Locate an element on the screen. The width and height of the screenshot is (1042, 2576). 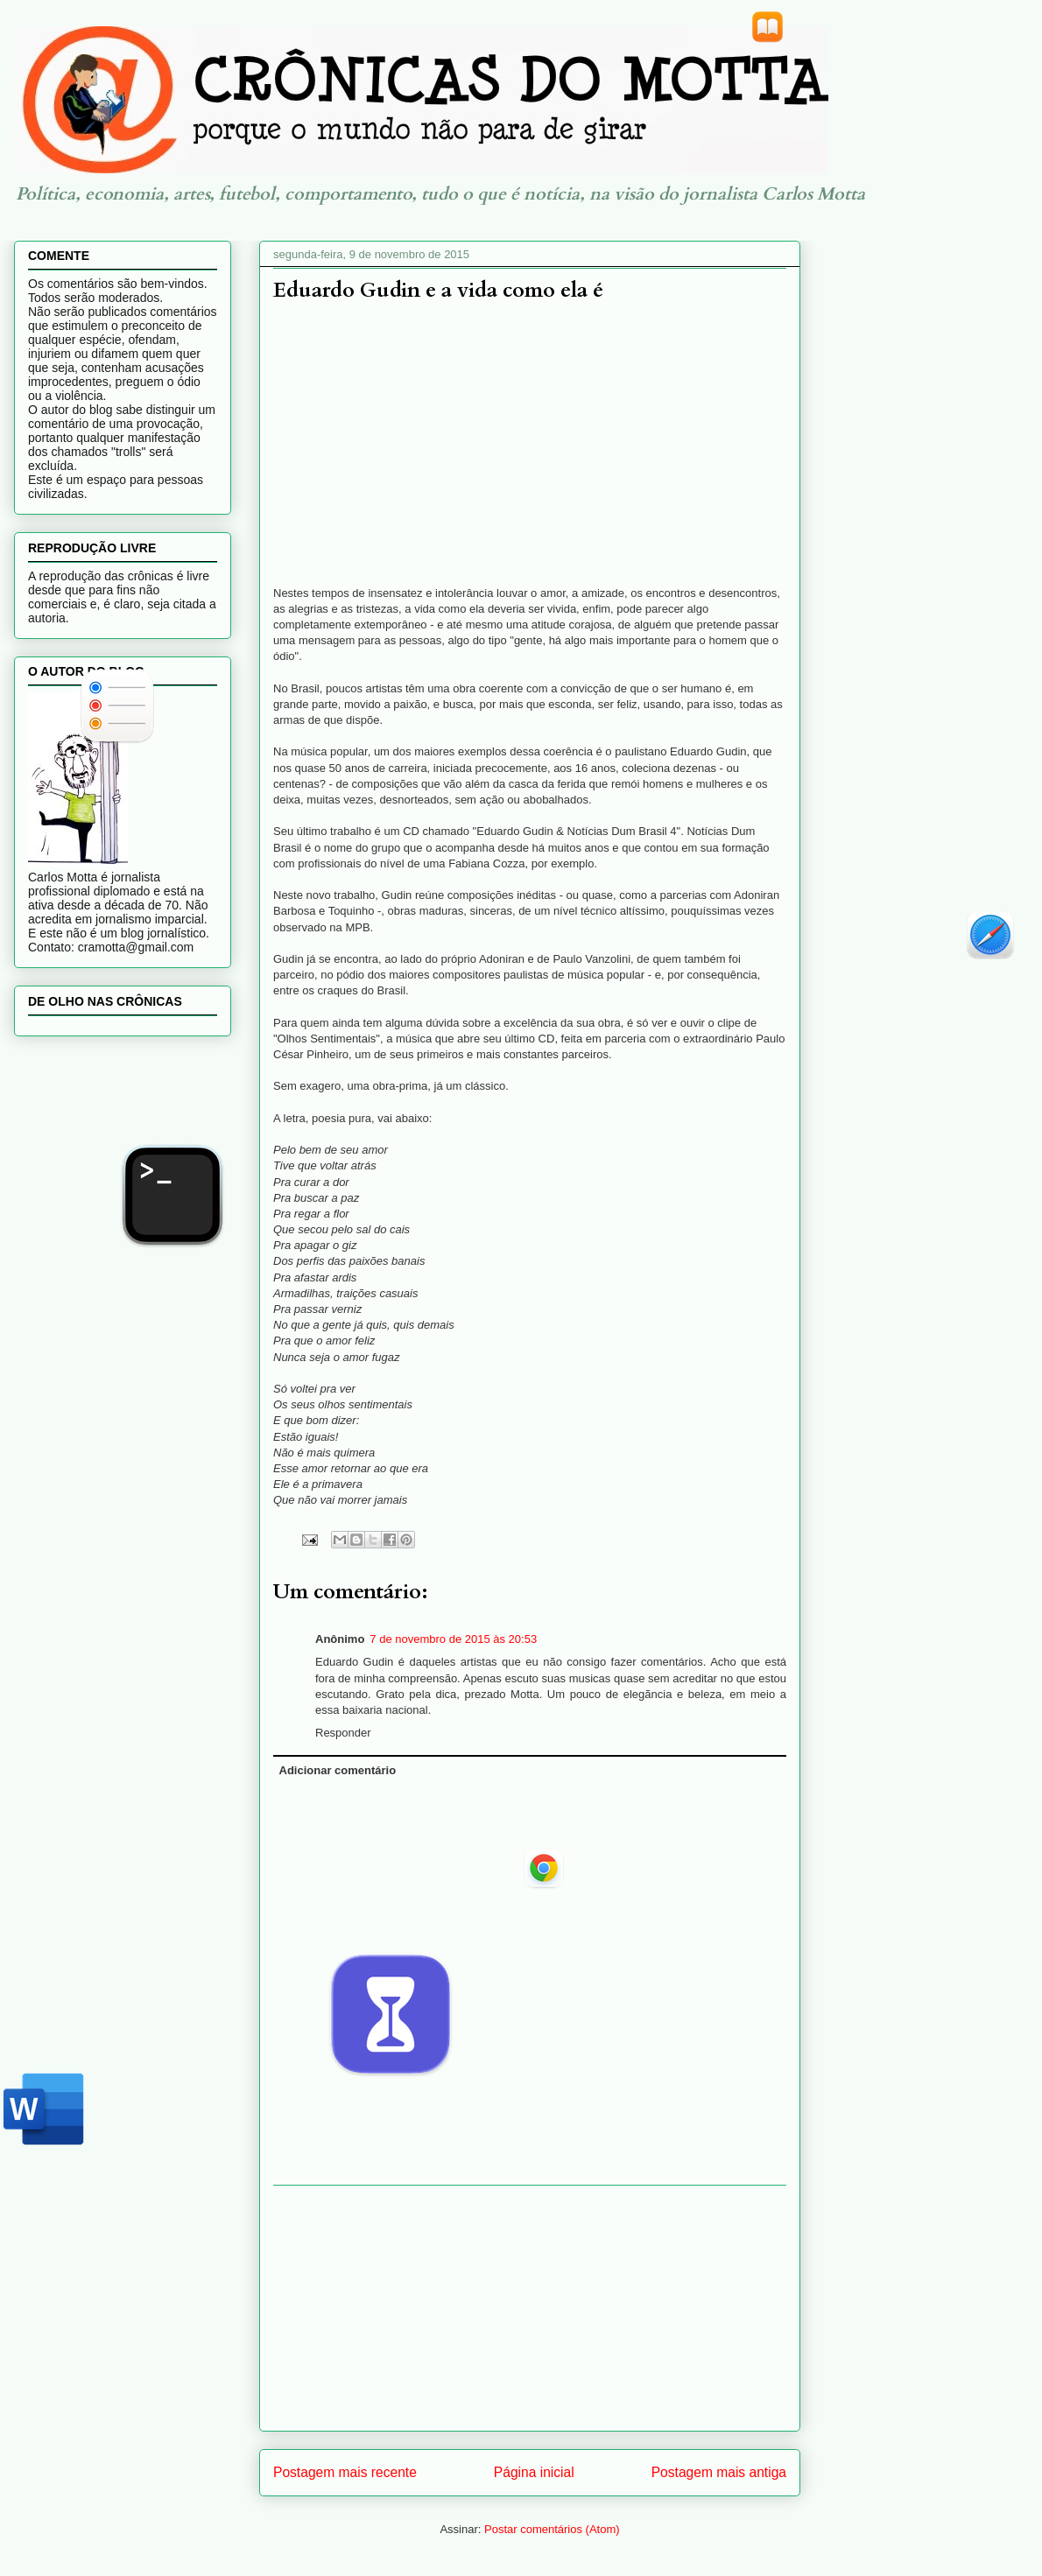
open terminal app is located at coordinates (172, 1195).